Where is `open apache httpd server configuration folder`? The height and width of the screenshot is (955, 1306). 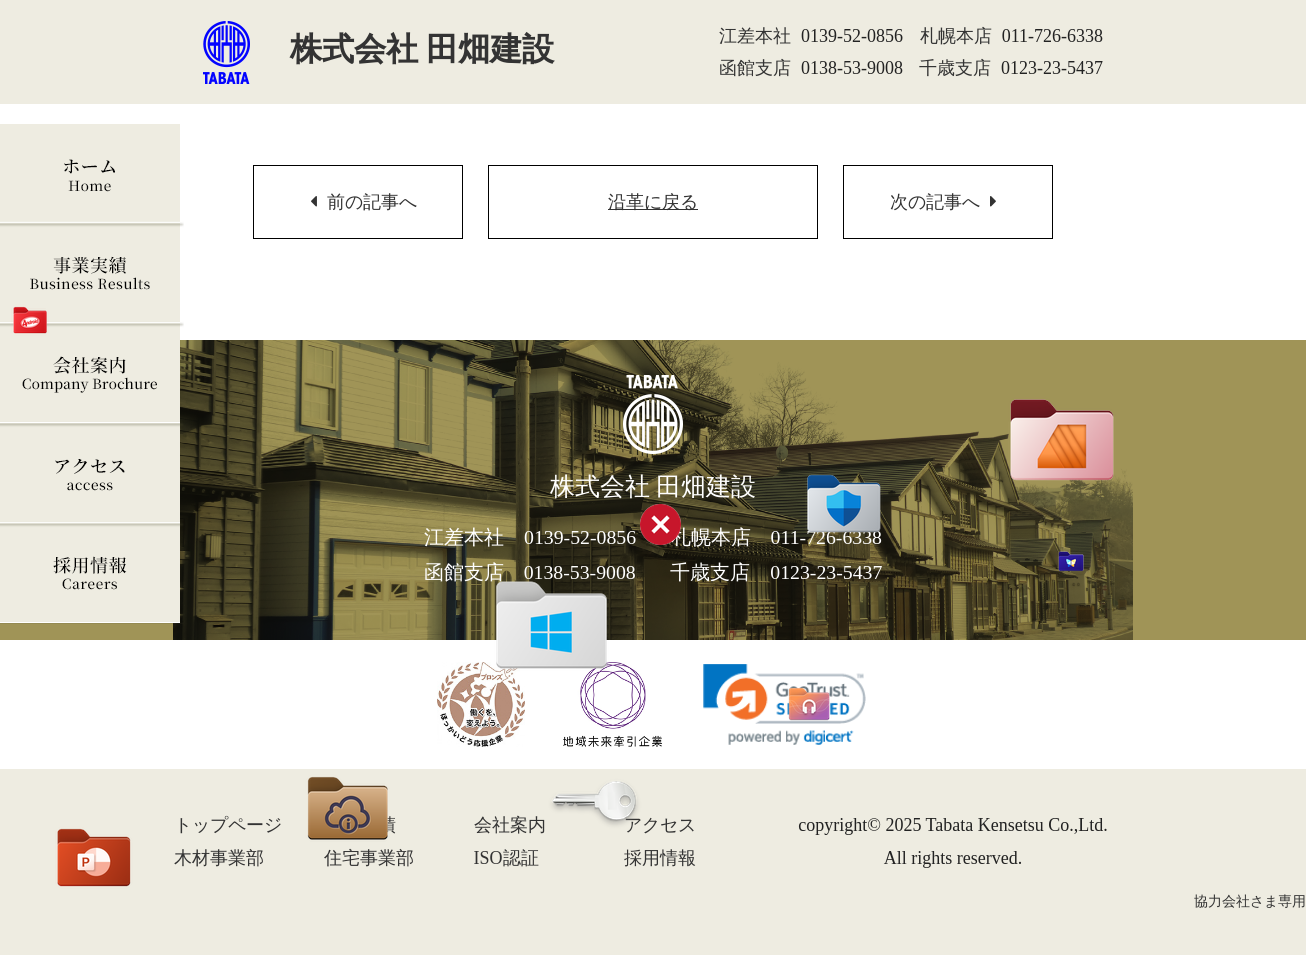
open apache httpd server configuration folder is located at coordinates (347, 810).